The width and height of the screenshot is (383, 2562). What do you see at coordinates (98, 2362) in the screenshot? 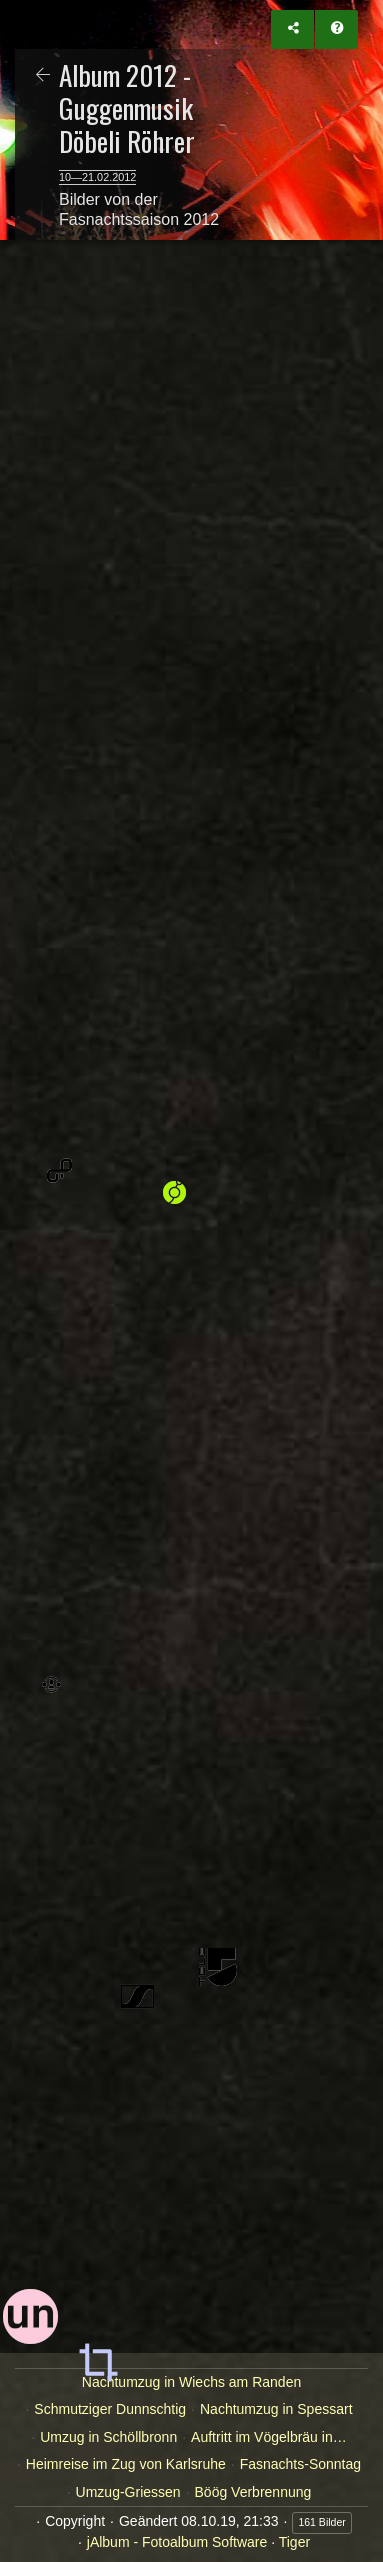
I see `crop an image or photo` at bounding box center [98, 2362].